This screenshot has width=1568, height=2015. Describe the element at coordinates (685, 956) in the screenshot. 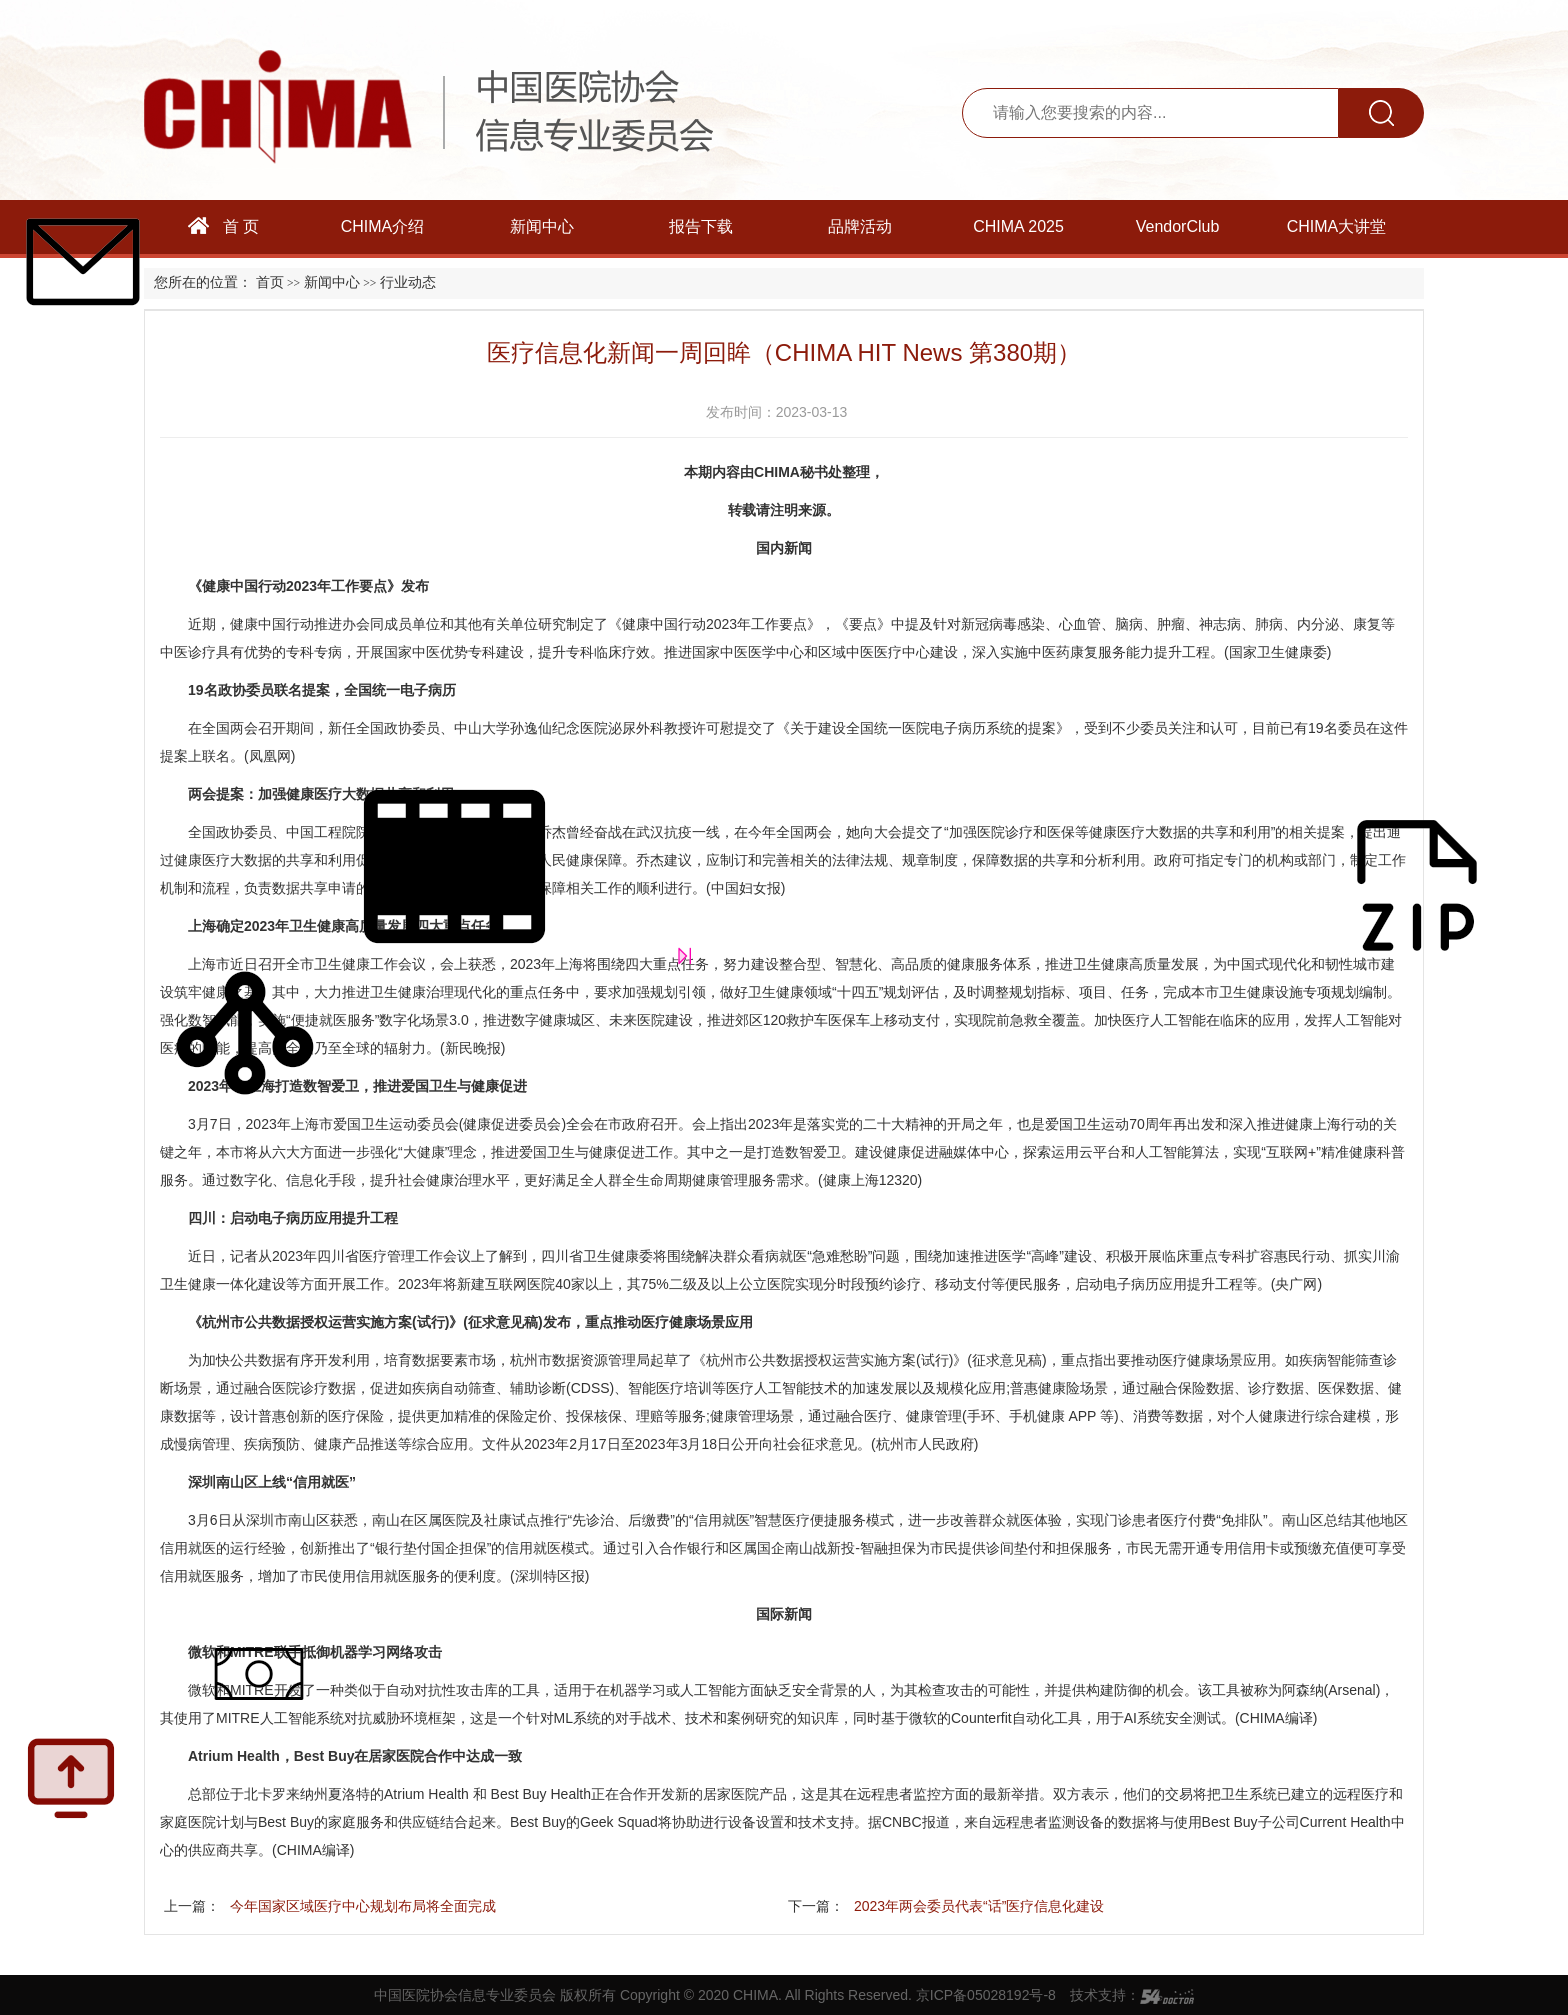

I see `skip to the next item or track` at that location.